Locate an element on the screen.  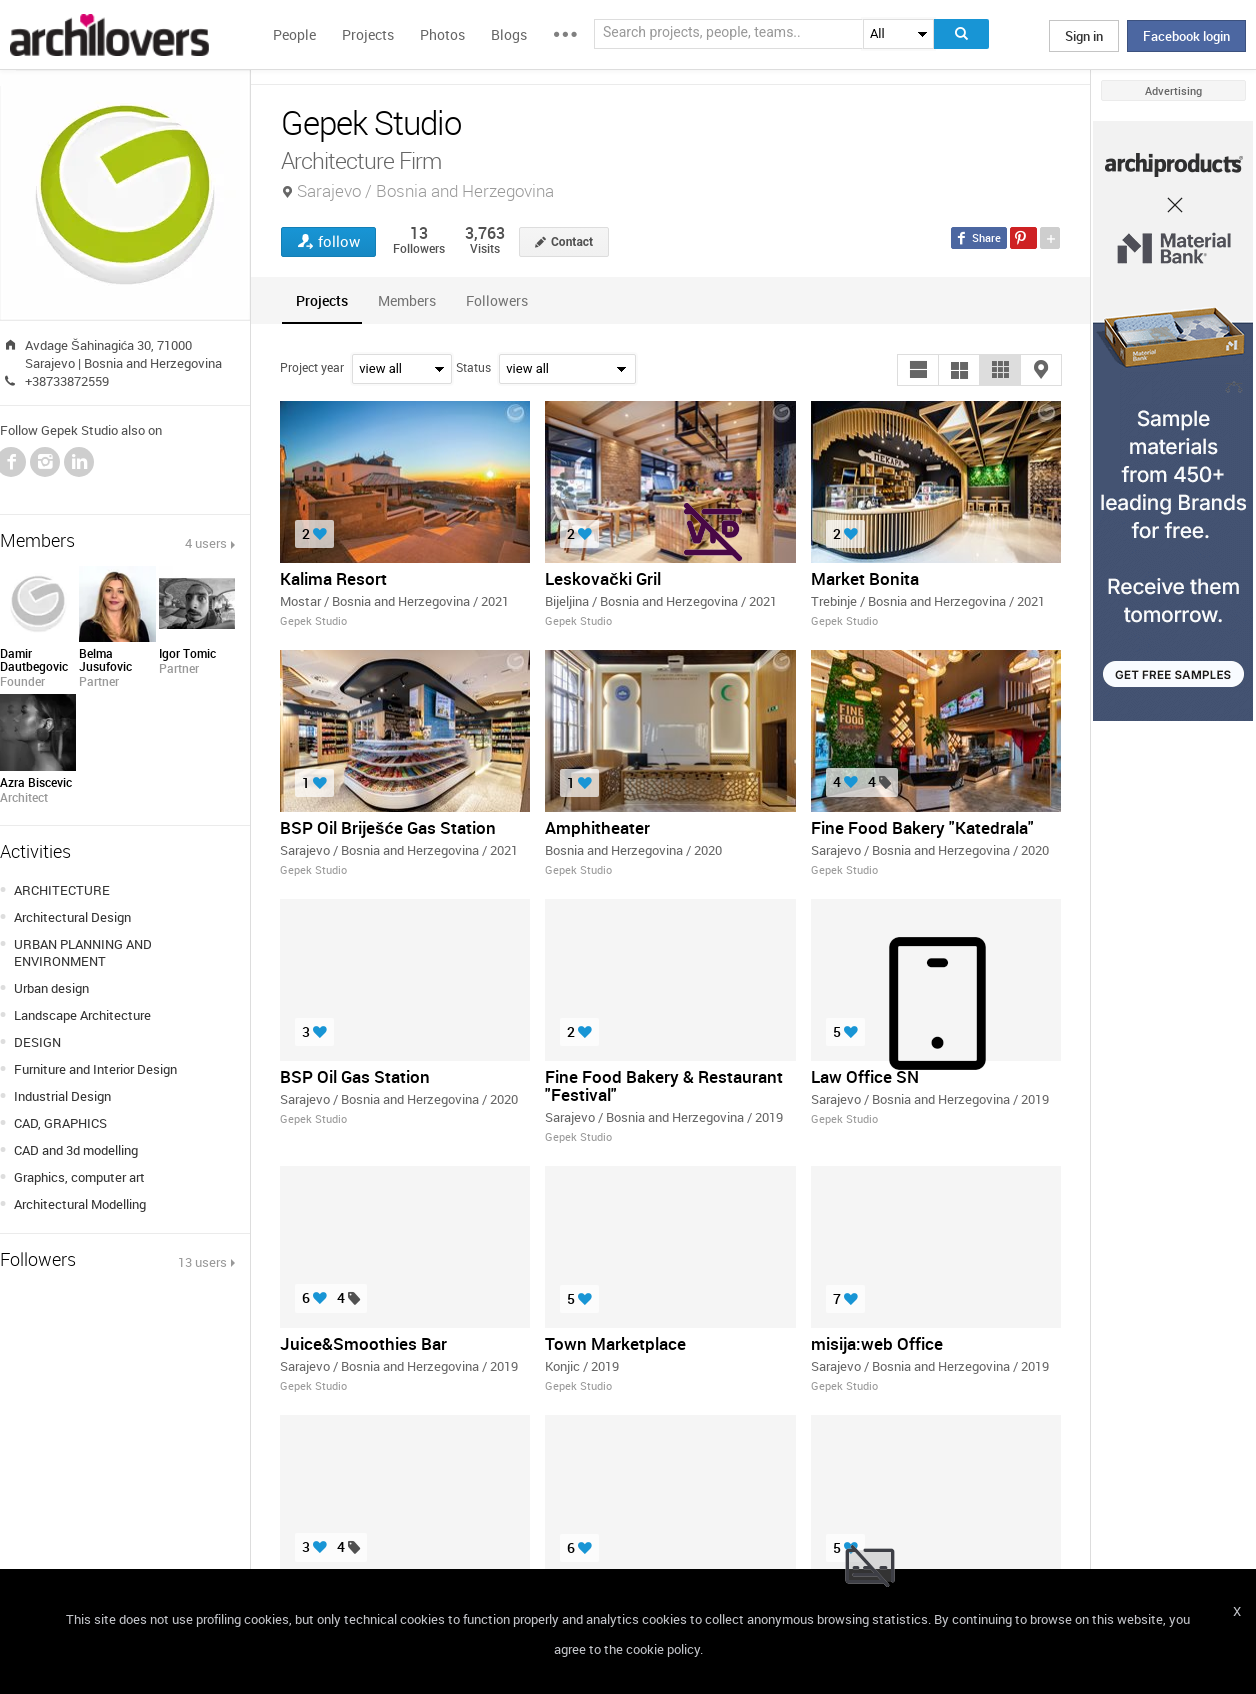
vip status is currently inactive or disabled is located at coordinates (713, 532).